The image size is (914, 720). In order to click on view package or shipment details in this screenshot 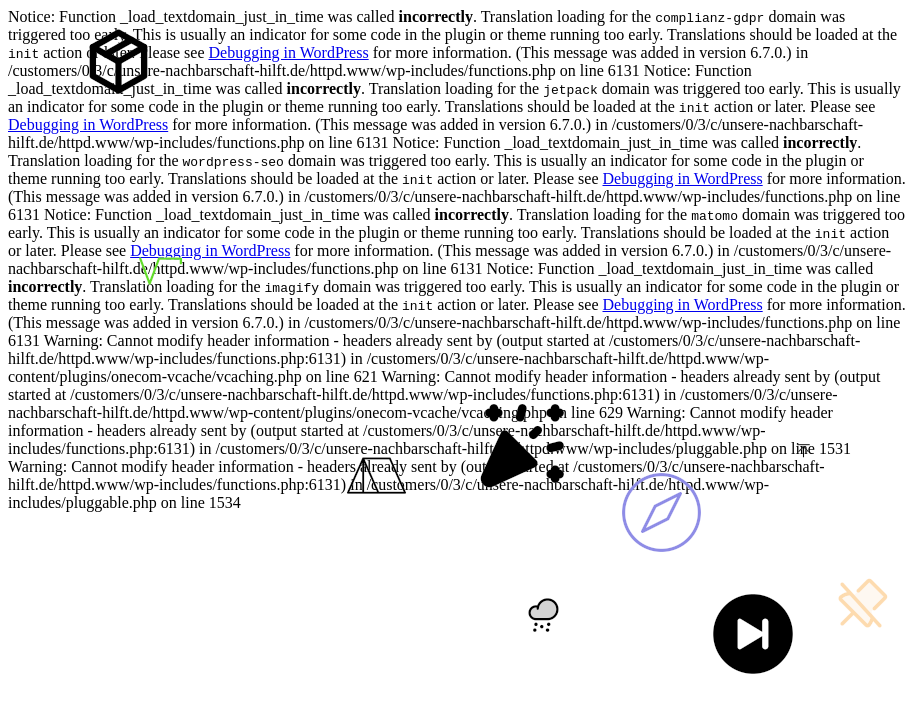, I will do `click(118, 61)`.